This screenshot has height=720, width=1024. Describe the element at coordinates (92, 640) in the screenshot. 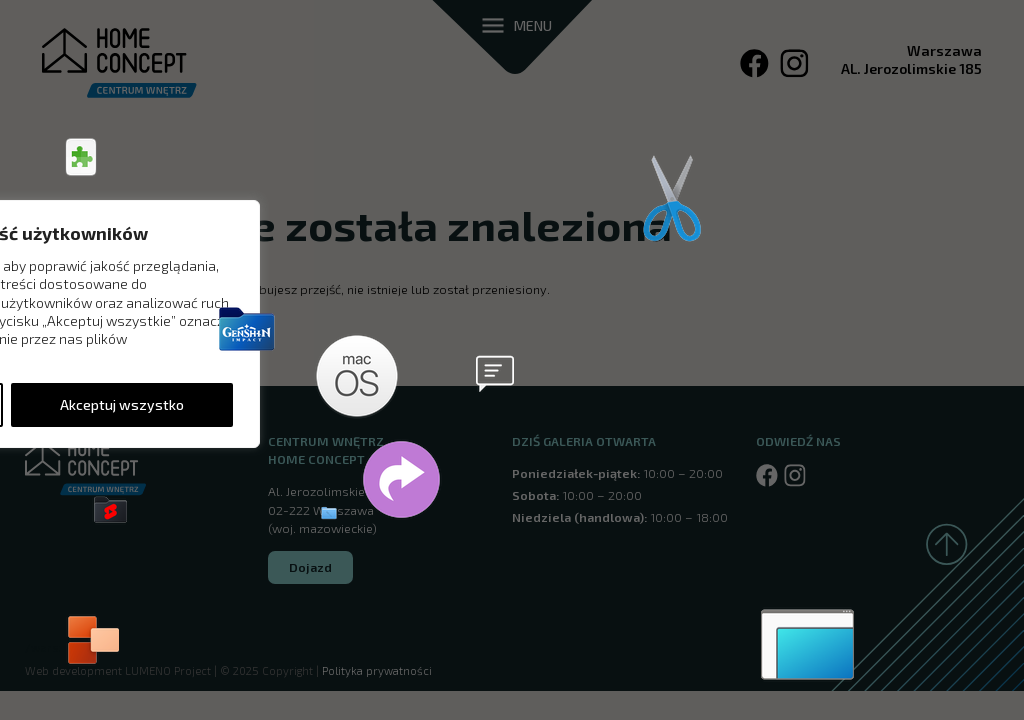

I see `open microsoft power automate` at that location.